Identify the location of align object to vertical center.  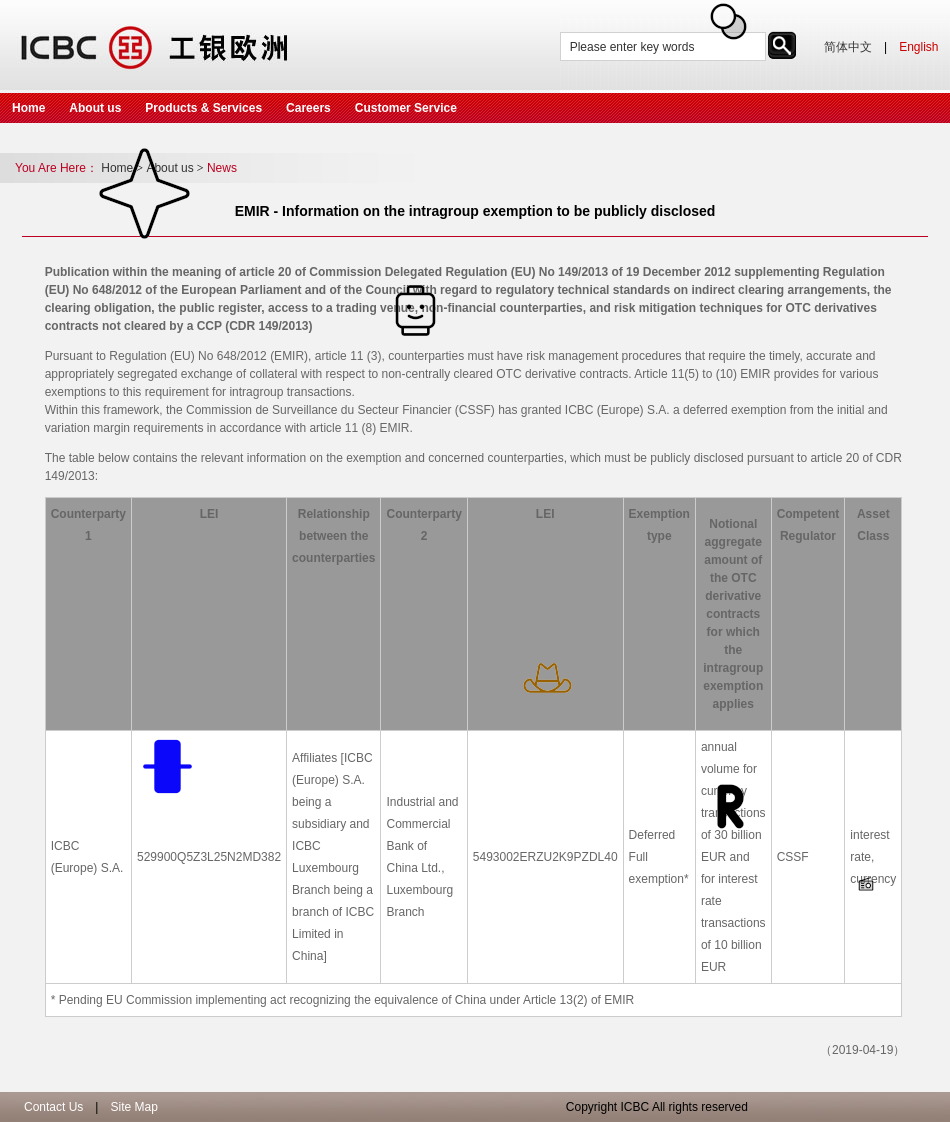
(167, 766).